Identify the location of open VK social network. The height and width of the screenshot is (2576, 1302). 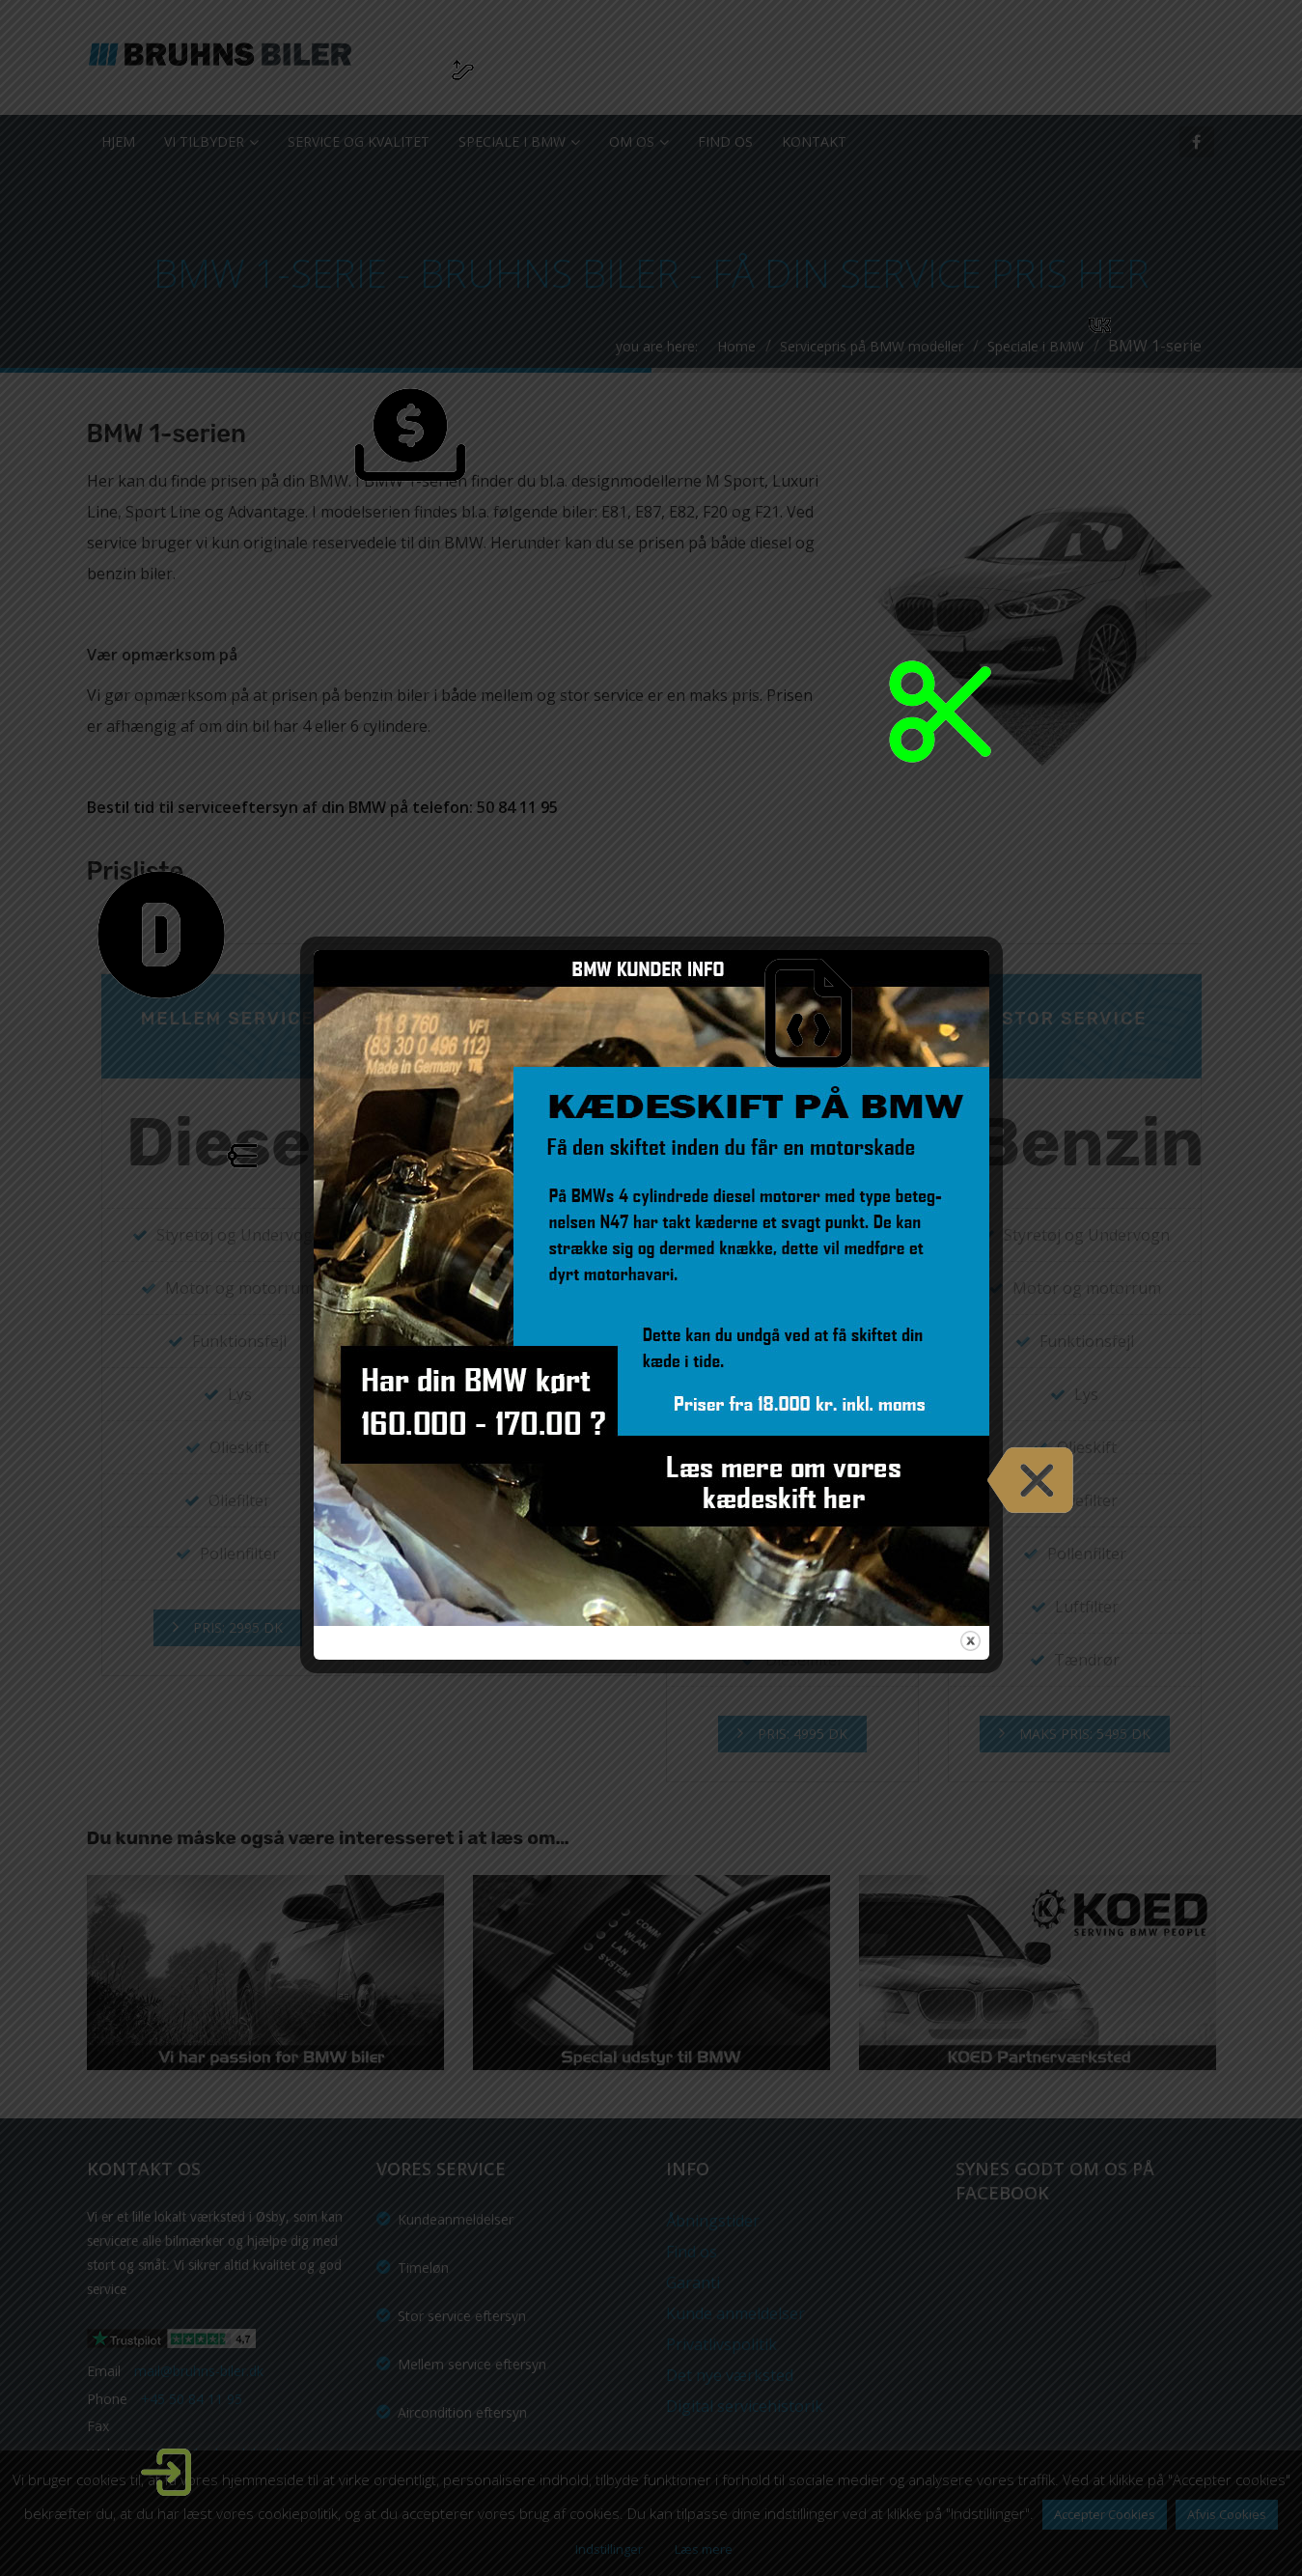
(1099, 324).